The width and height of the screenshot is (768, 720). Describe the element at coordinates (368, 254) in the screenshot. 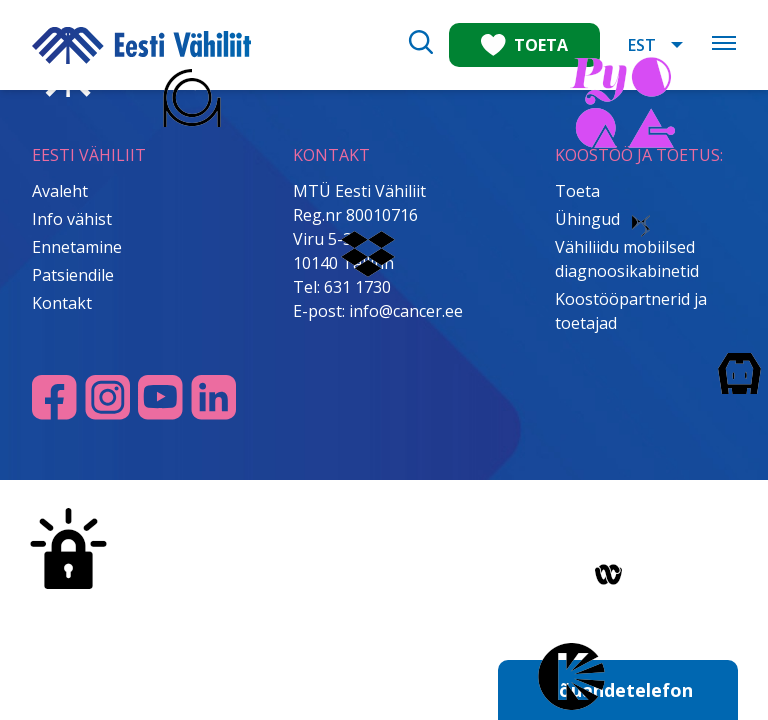

I see `open Dropbox cloud storage` at that location.